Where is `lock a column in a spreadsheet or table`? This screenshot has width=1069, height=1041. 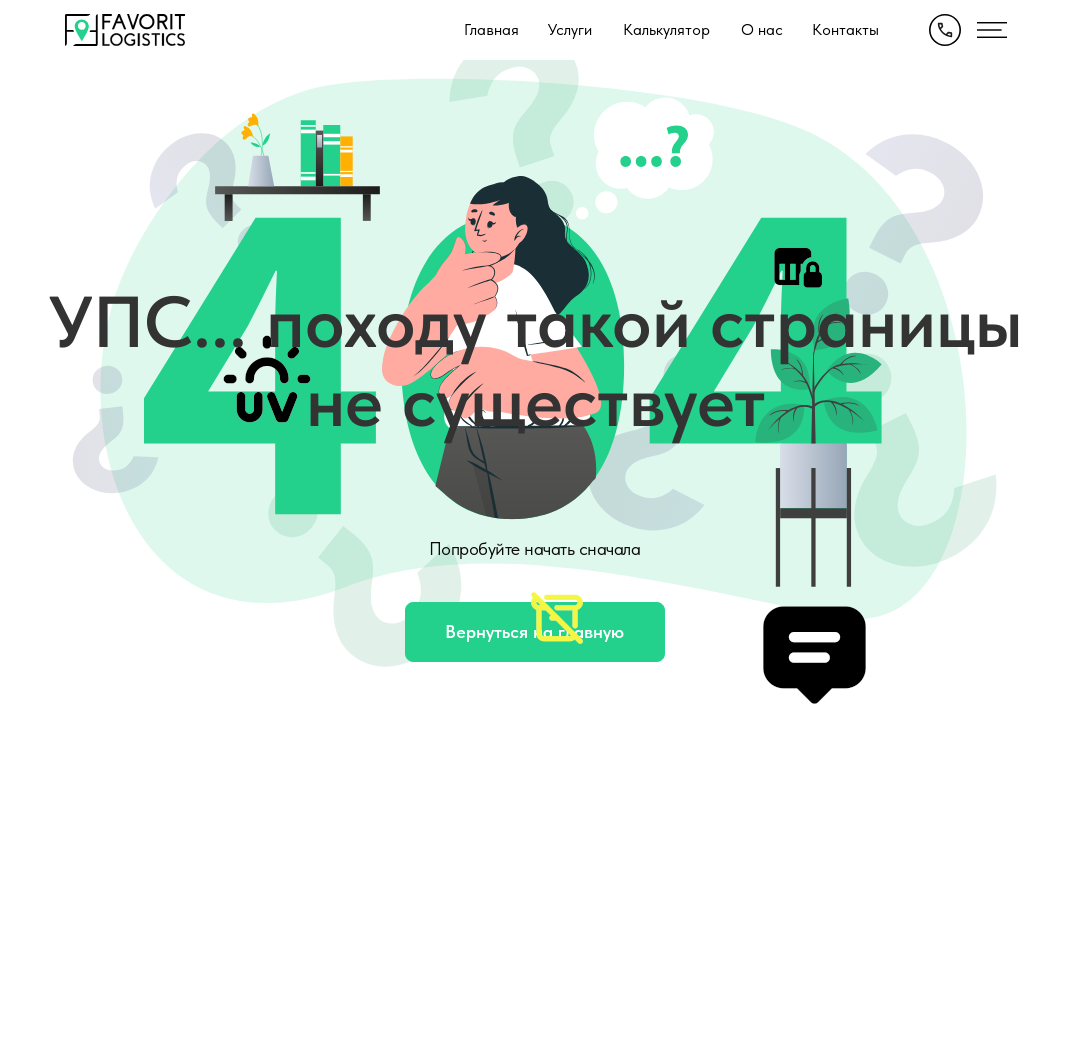 lock a column in a spreadsheet or table is located at coordinates (795, 266).